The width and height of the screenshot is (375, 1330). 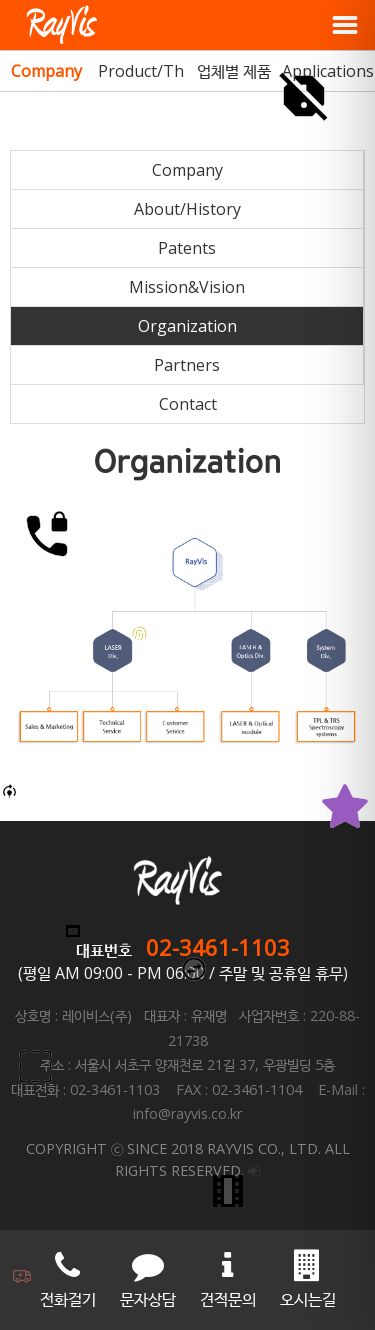 I want to click on add to favorites, so click(x=345, y=807).